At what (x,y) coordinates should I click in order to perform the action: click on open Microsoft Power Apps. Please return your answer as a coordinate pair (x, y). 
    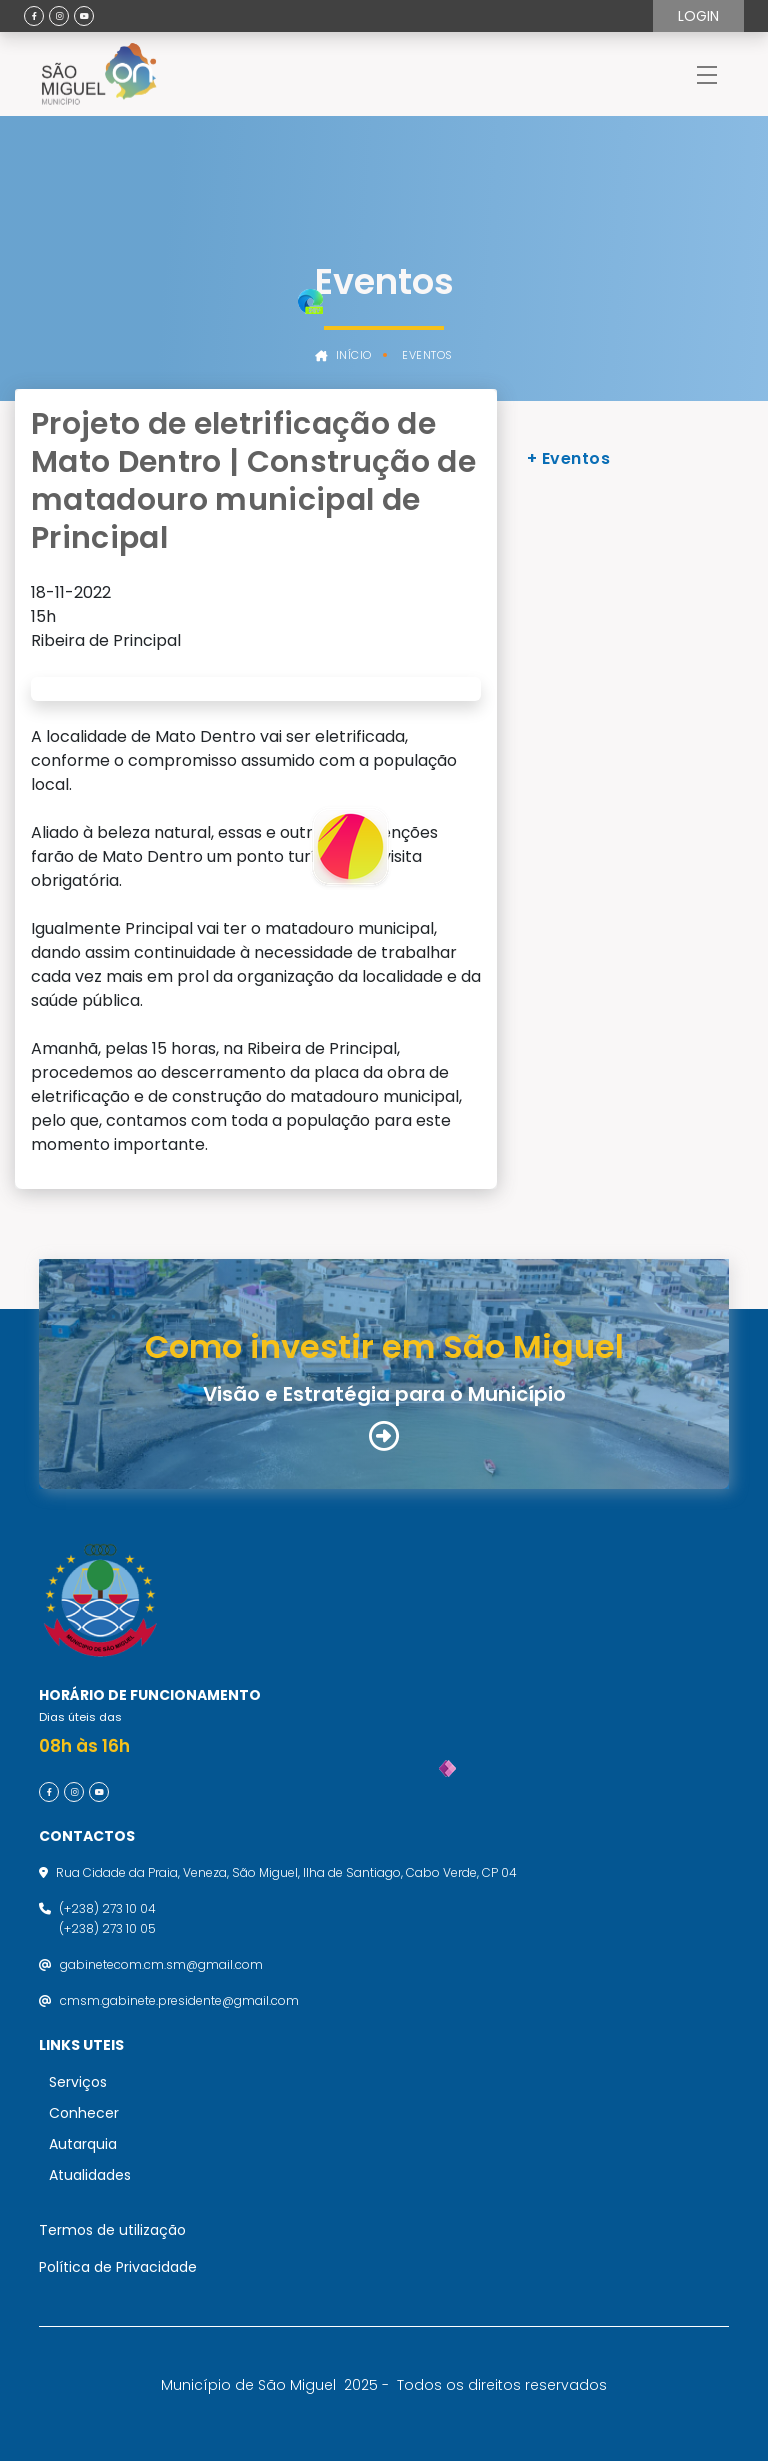
    Looking at the image, I should click on (447, 1768).